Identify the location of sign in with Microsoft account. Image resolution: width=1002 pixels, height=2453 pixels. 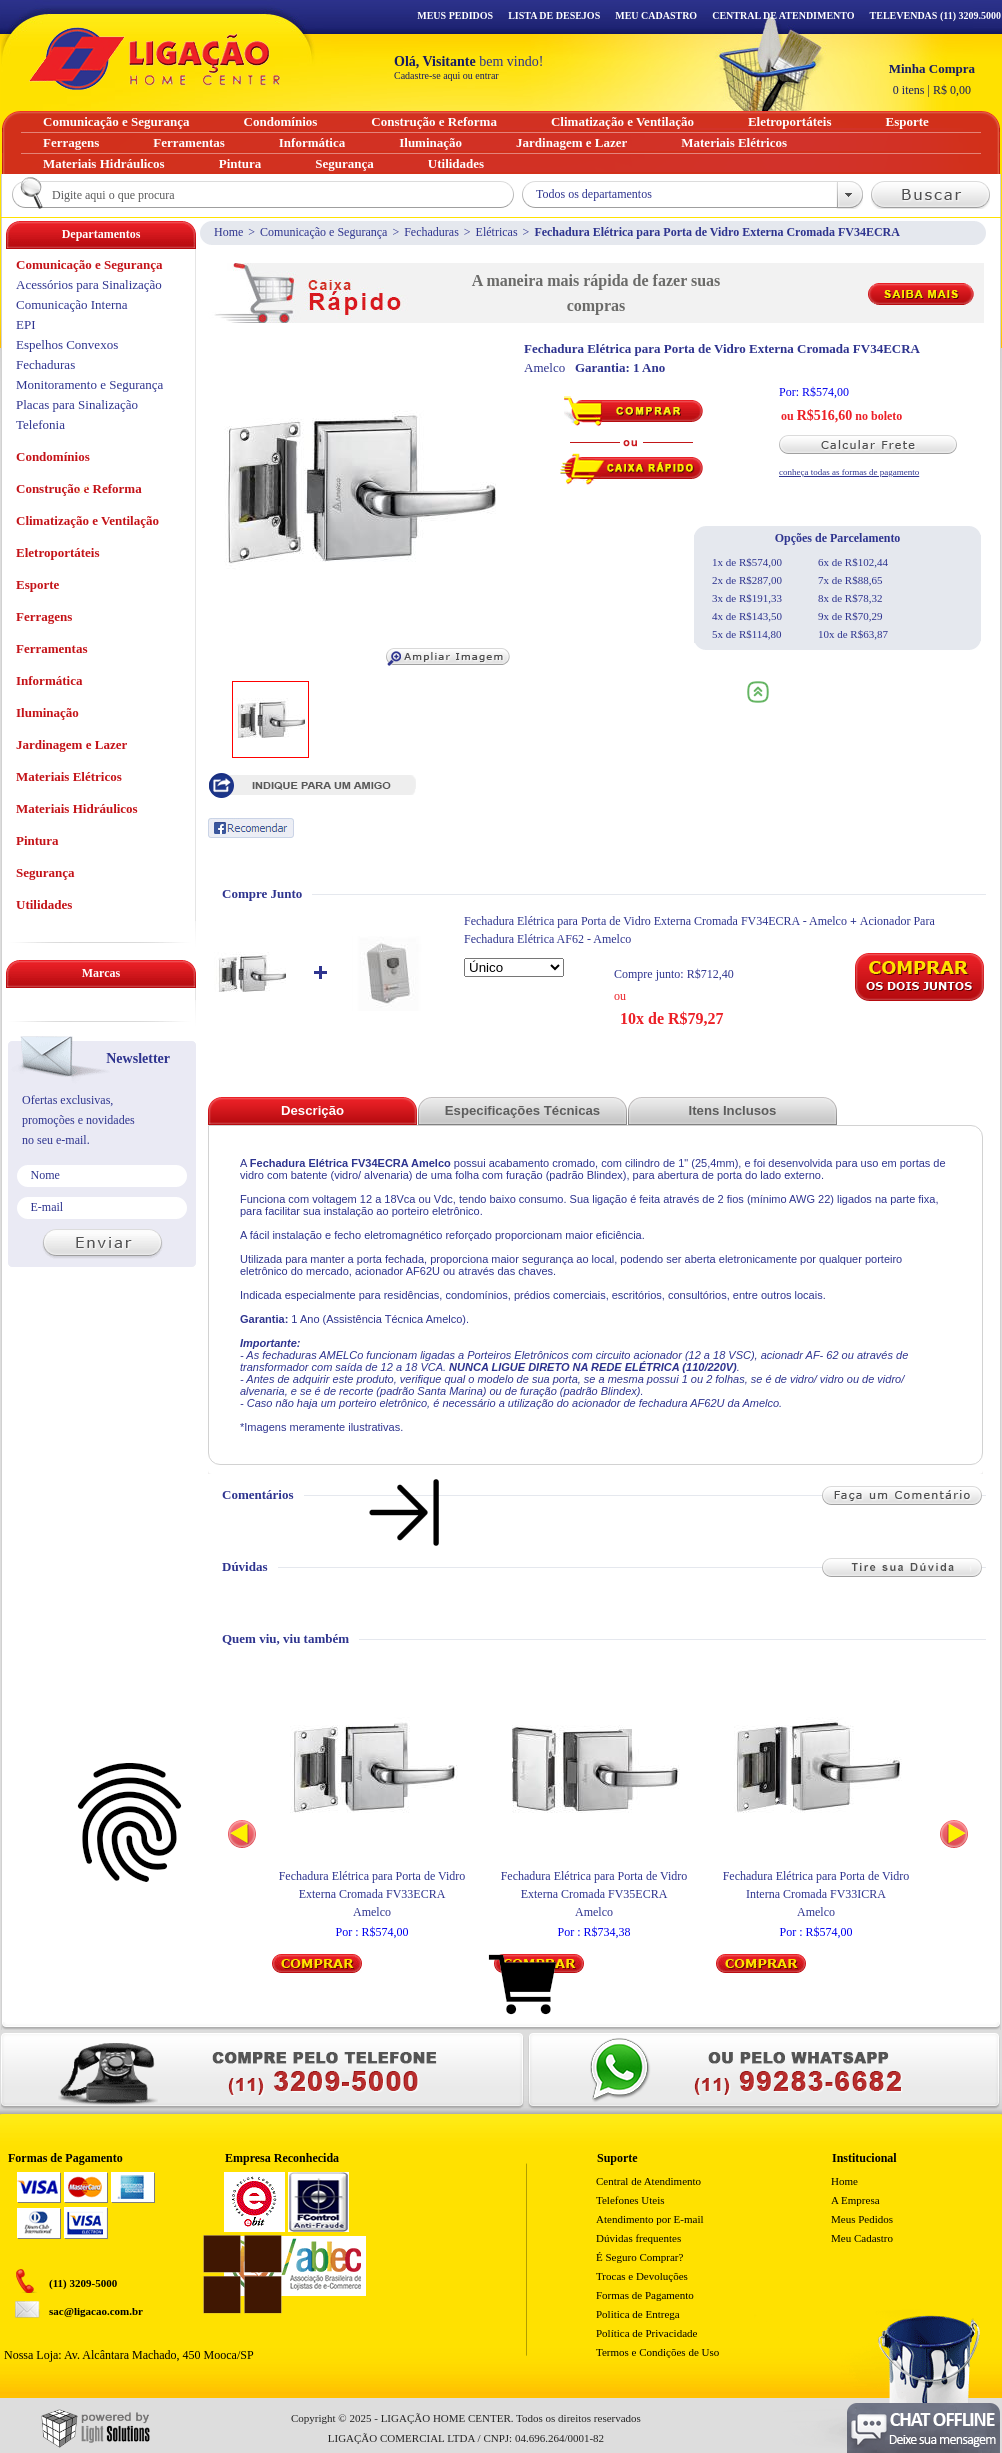
(242, 2274).